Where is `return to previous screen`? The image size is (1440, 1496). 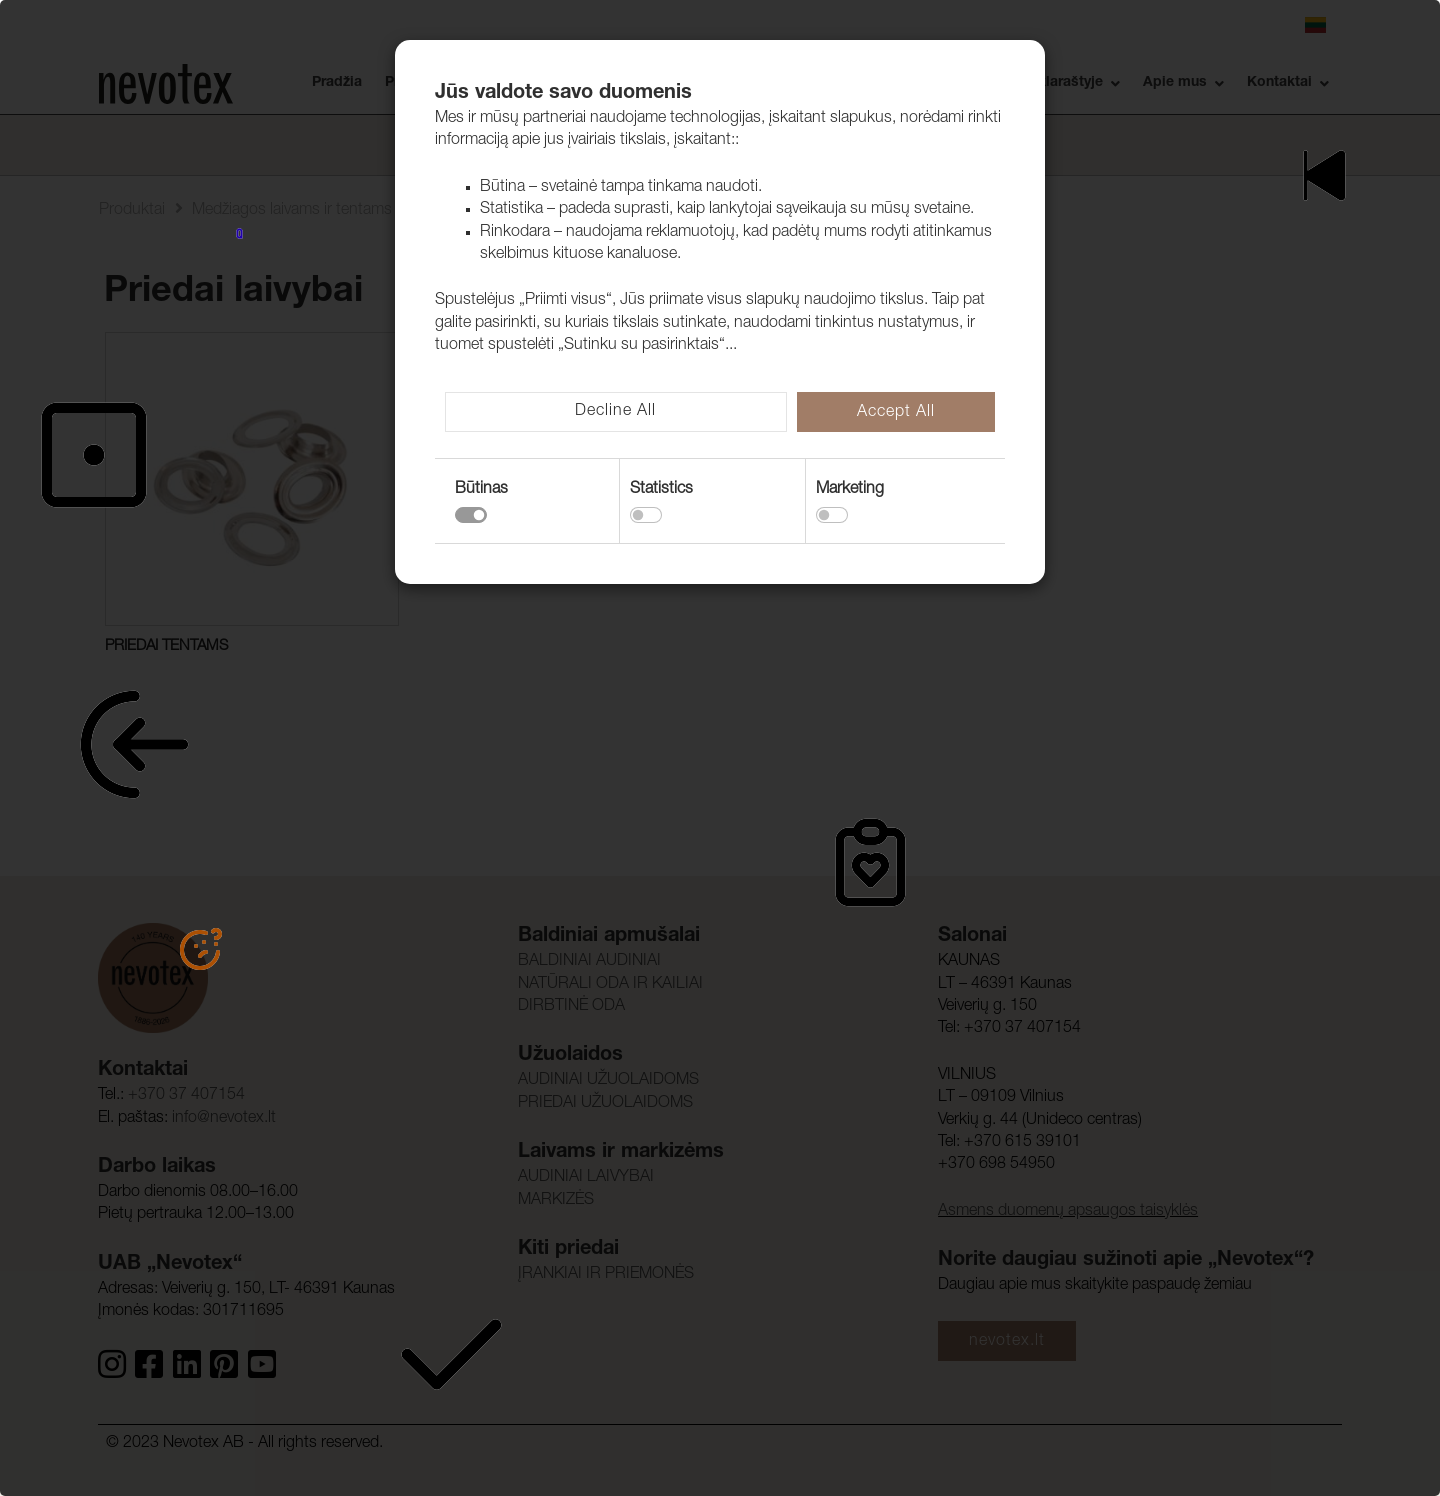 return to previous screen is located at coordinates (134, 744).